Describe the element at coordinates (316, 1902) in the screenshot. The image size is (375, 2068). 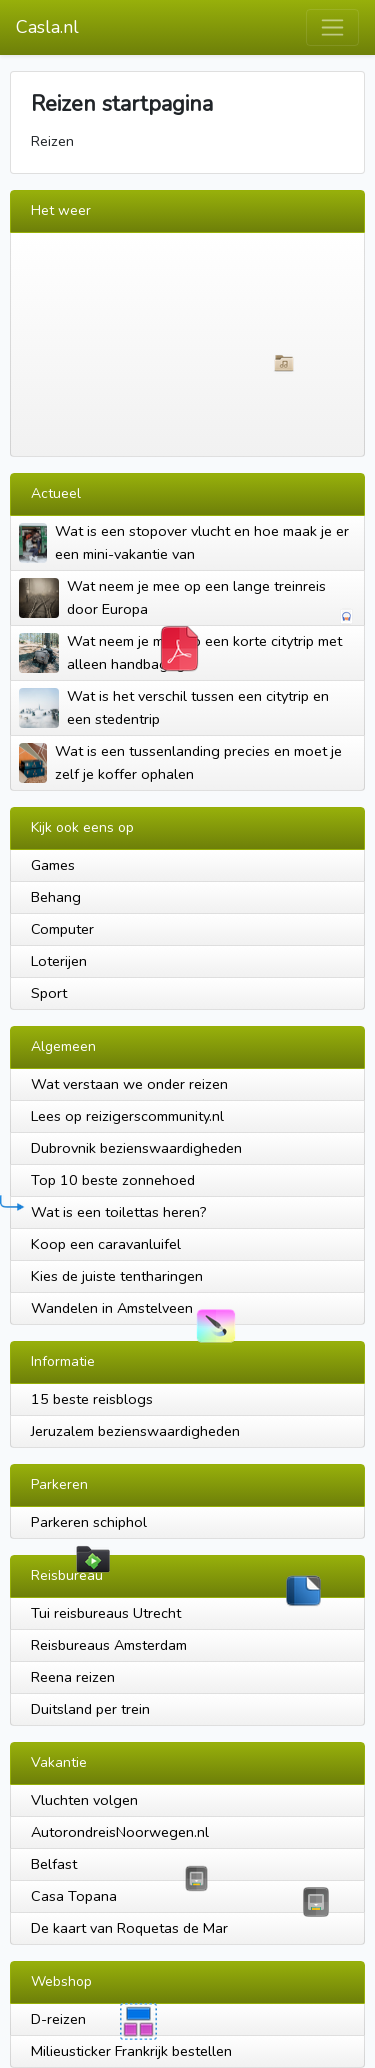
I see `indicates a ROM file type` at that location.